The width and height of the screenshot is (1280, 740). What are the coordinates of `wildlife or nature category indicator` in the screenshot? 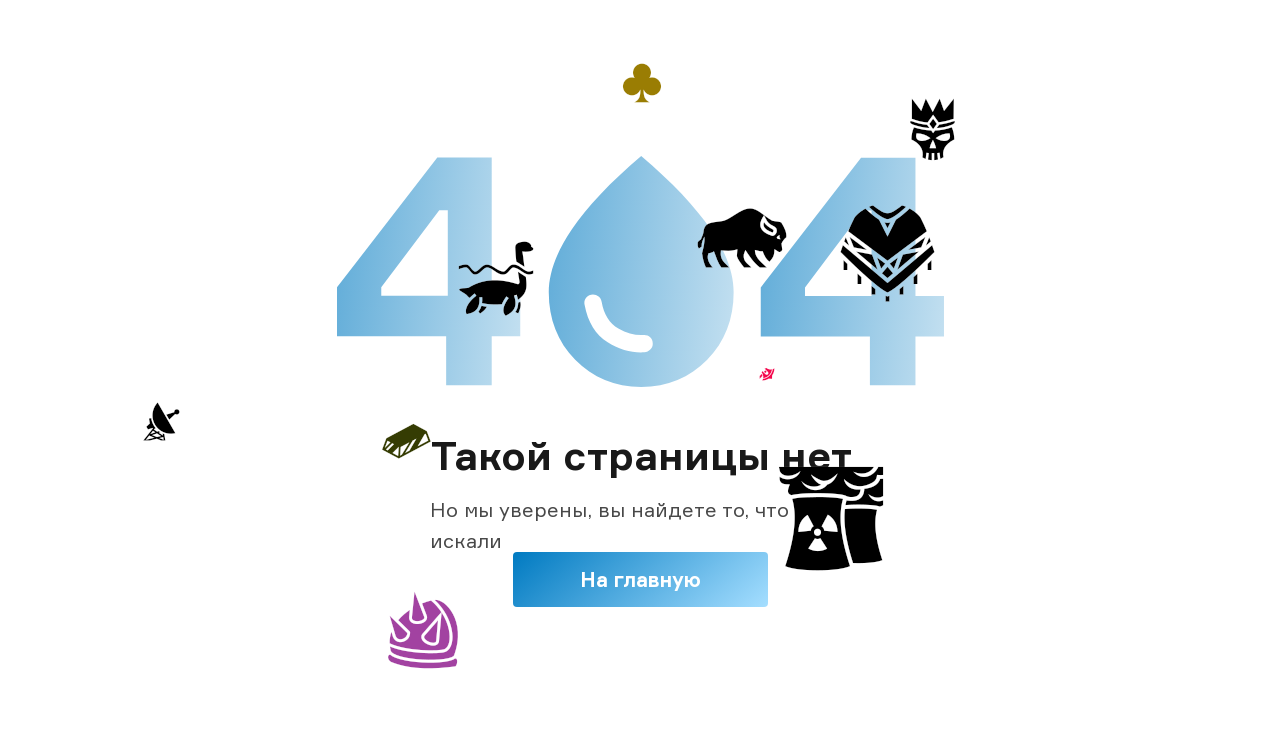 It's located at (742, 238).